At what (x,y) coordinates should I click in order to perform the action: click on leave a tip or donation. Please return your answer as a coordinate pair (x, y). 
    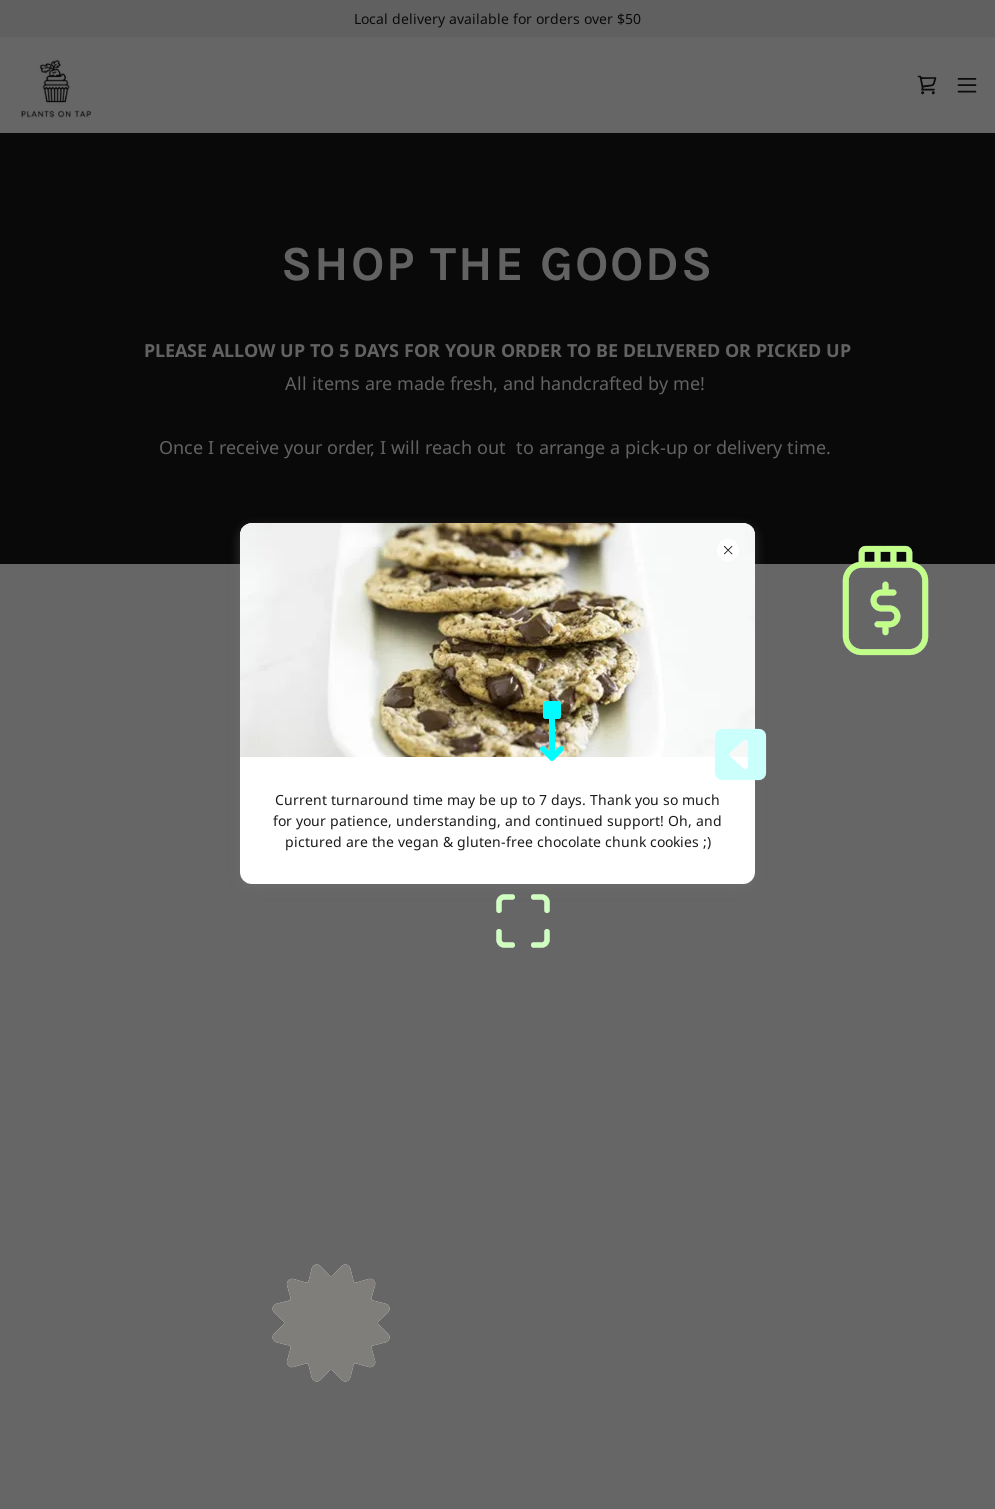
    Looking at the image, I should click on (885, 600).